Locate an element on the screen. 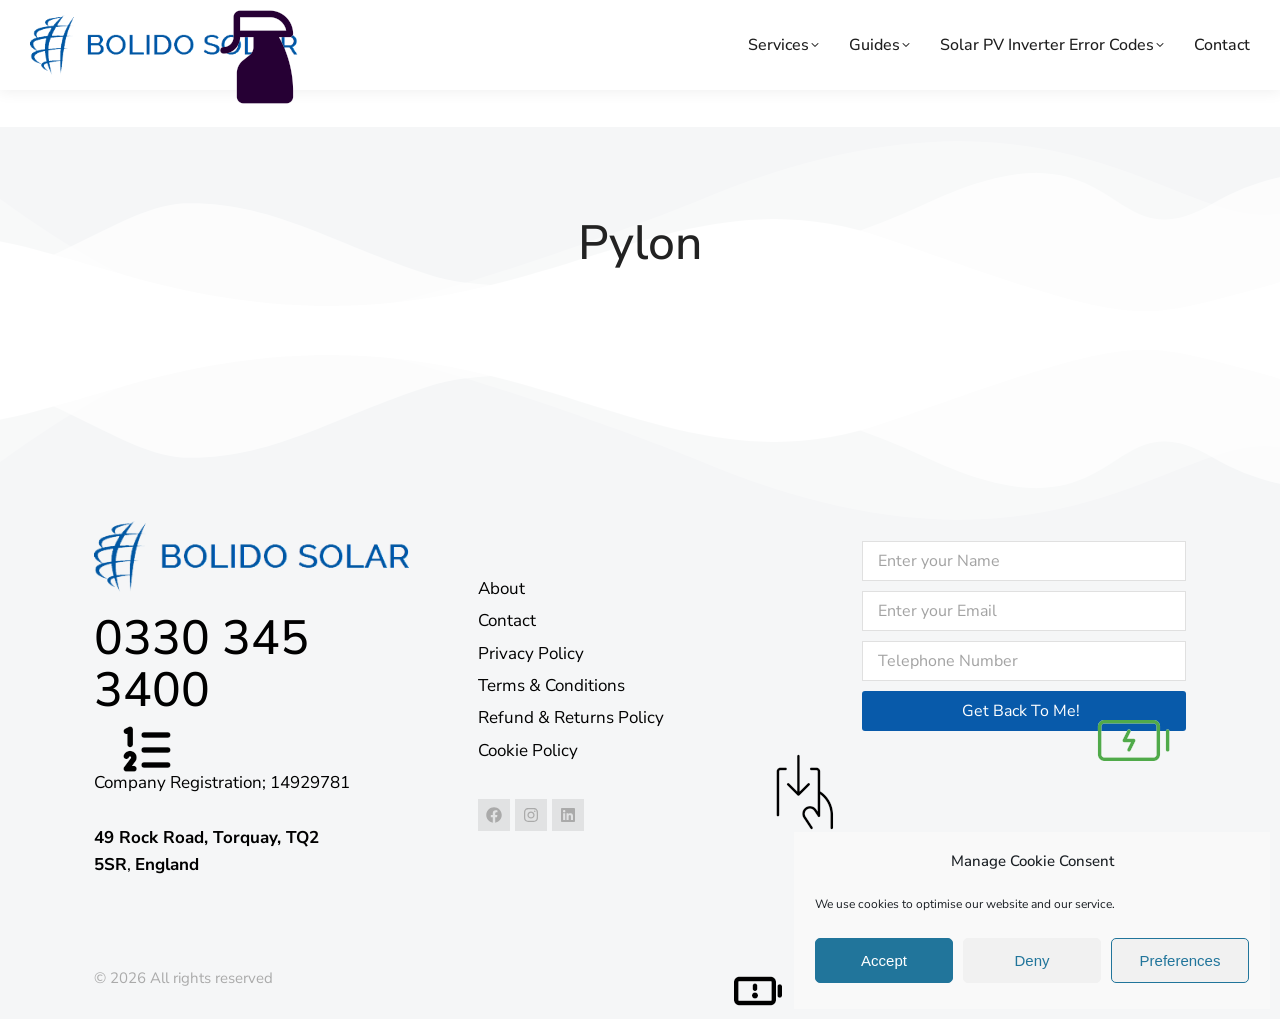 The height and width of the screenshot is (1019, 1280). create a numbered list is located at coordinates (147, 750).